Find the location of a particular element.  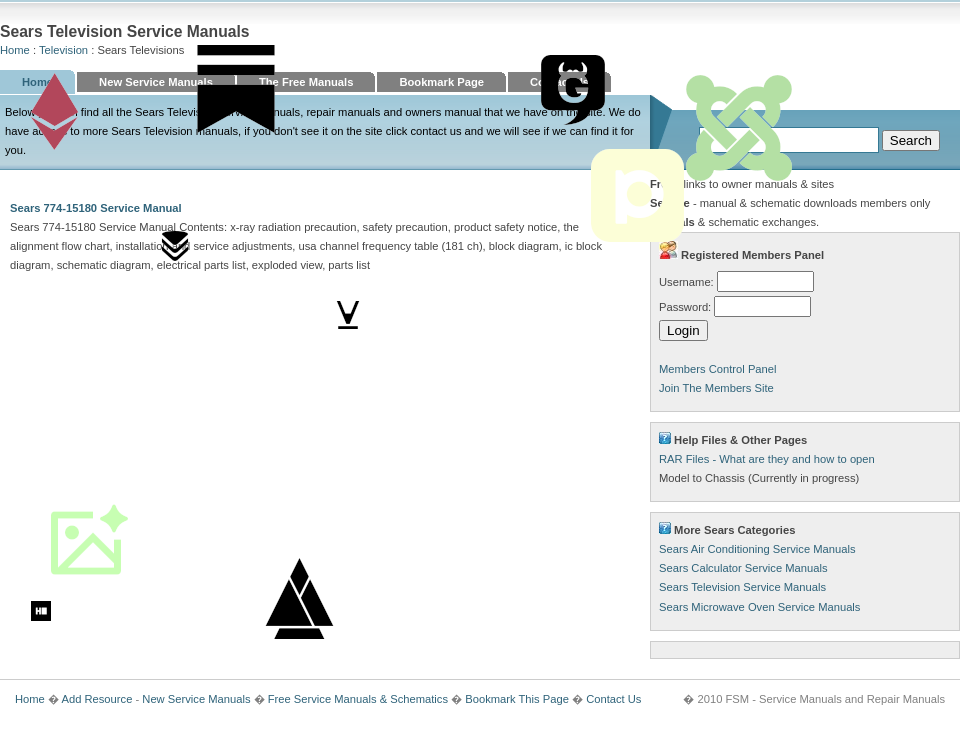

visit viblo platform is located at coordinates (348, 315).